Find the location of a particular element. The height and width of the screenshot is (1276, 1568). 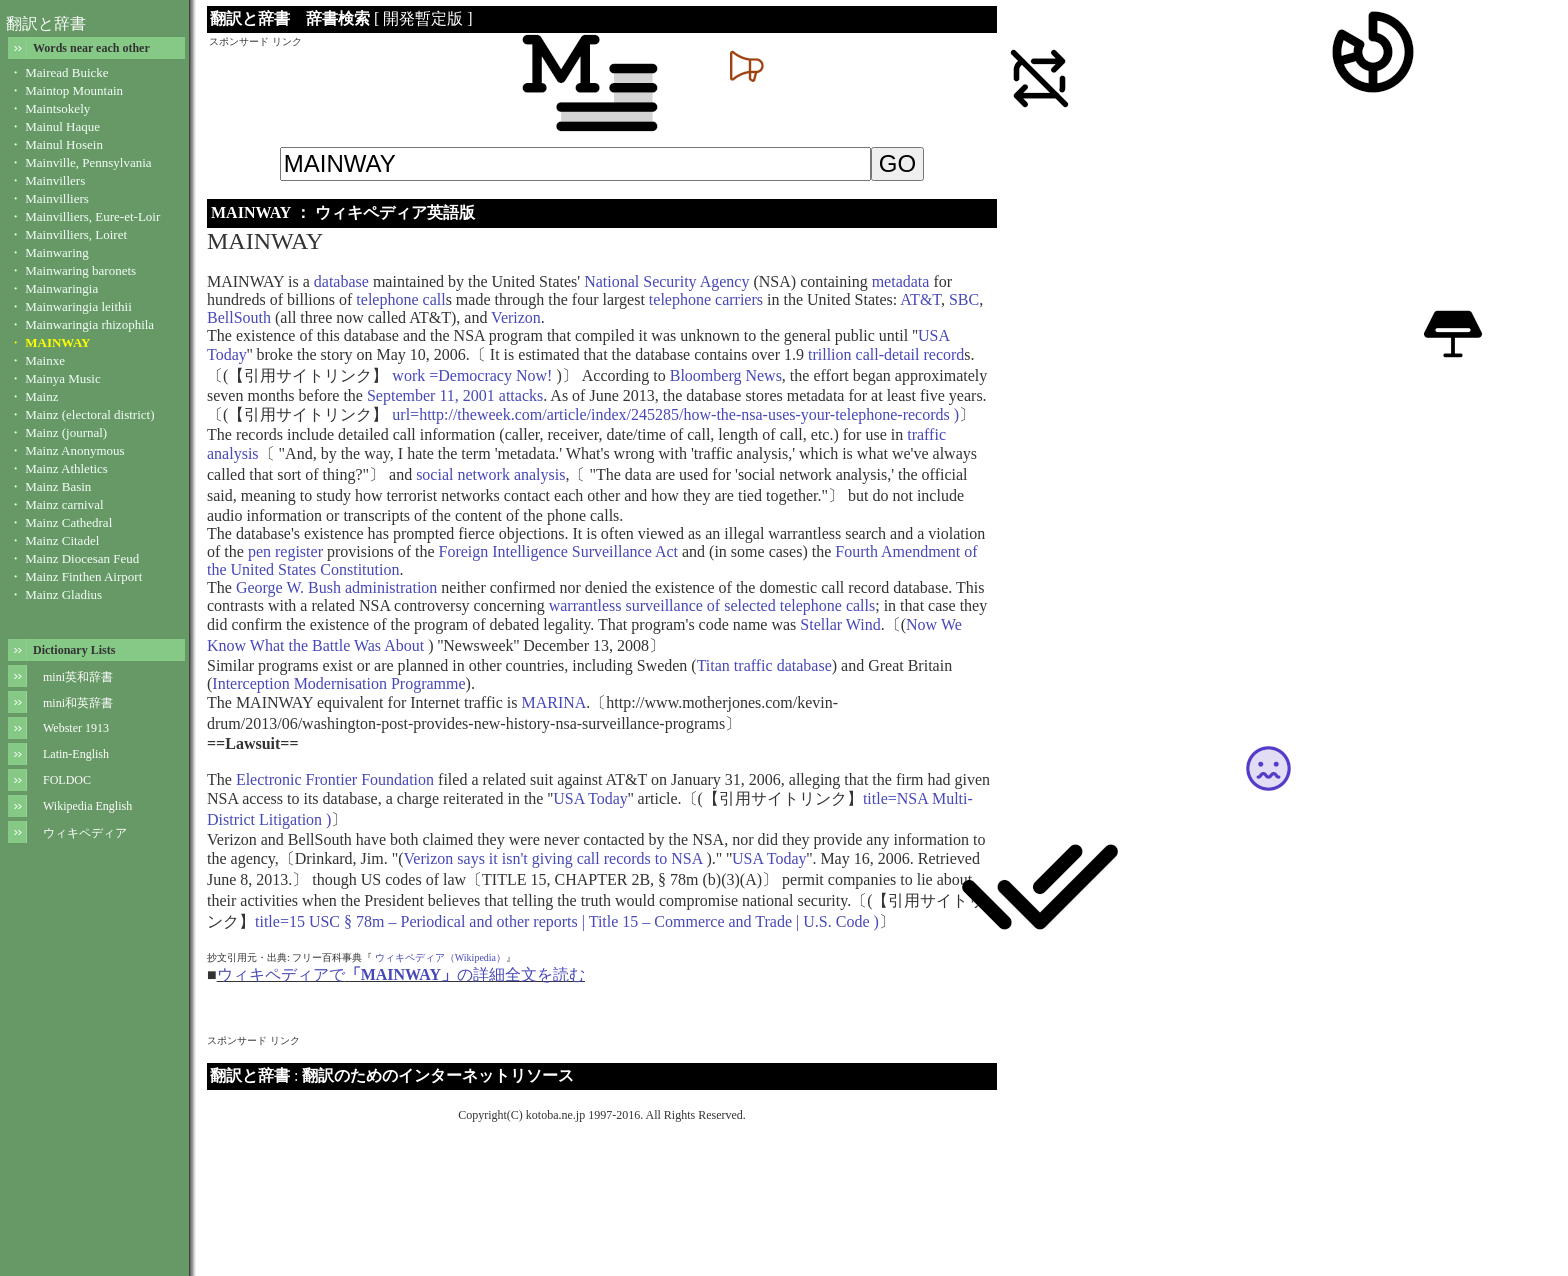

access presentation or speaker mode is located at coordinates (1453, 334).